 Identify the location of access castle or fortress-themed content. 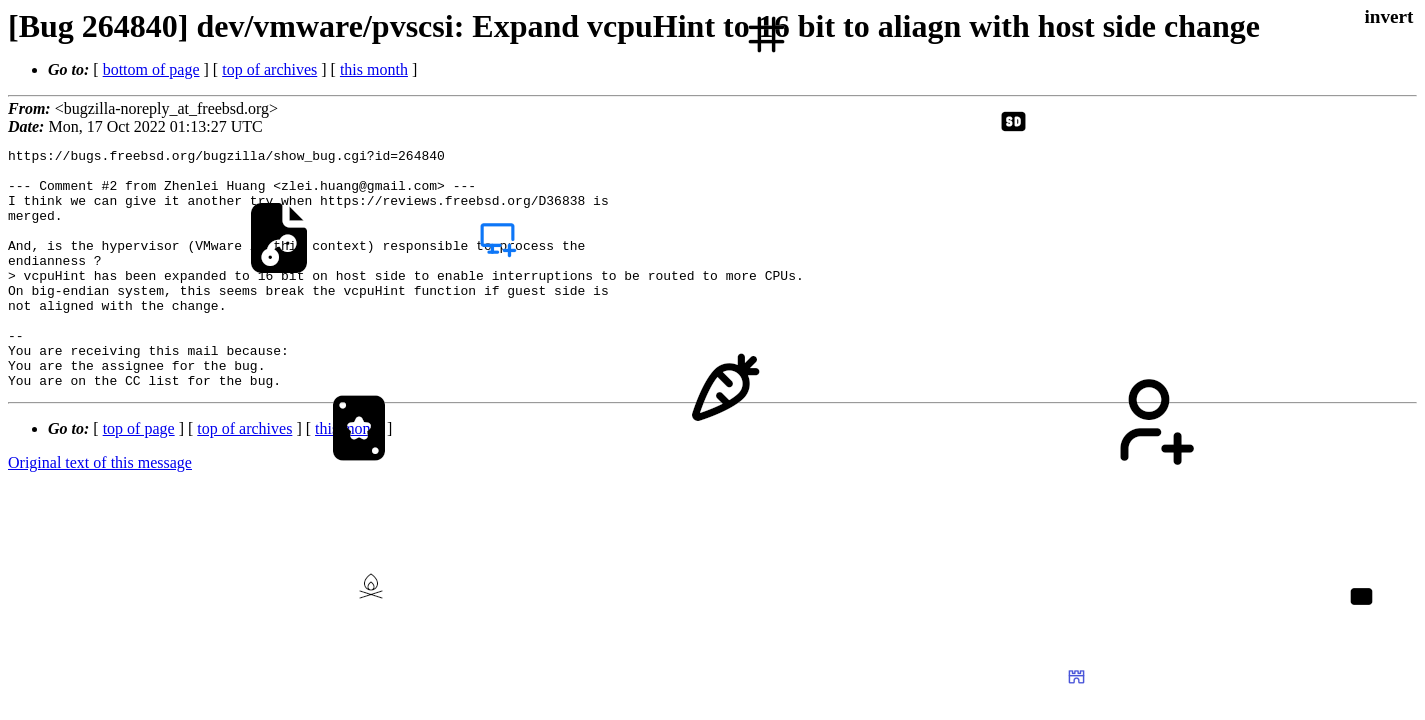
(1076, 676).